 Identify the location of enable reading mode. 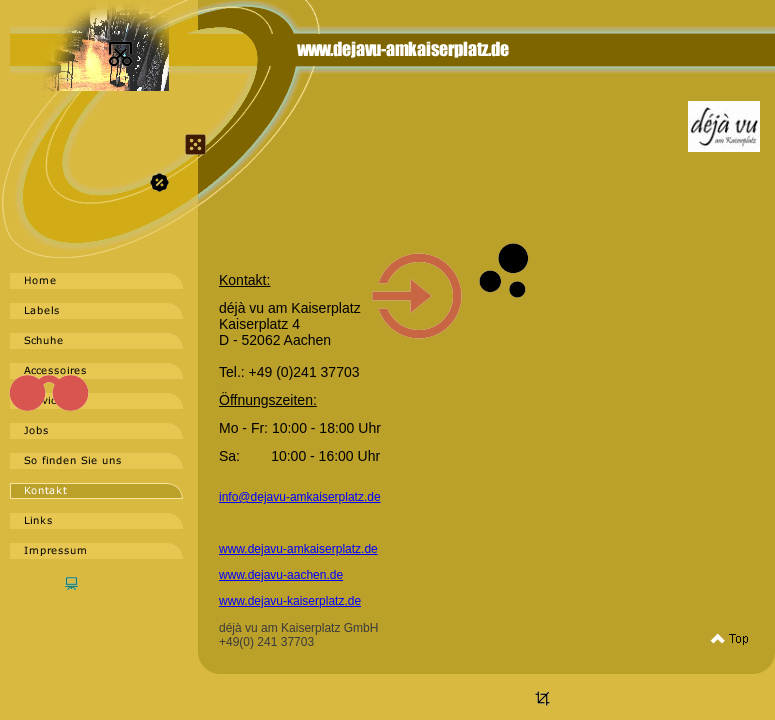
(49, 393).